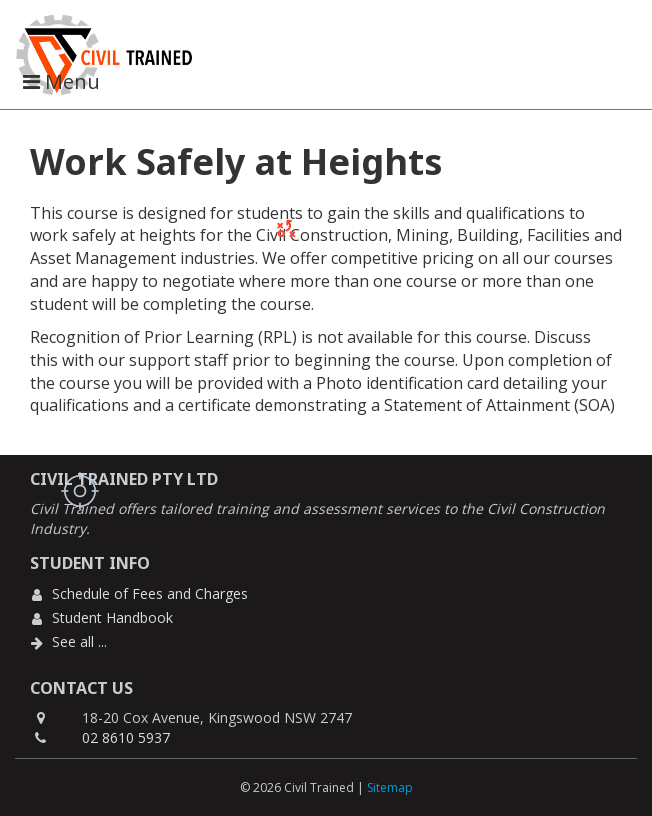 This screenshot has width=652, height=816. What do you see at coordinates (80, 491) in the screenshot?
I see `center or focus on current location` at bounding box center [80, 491].